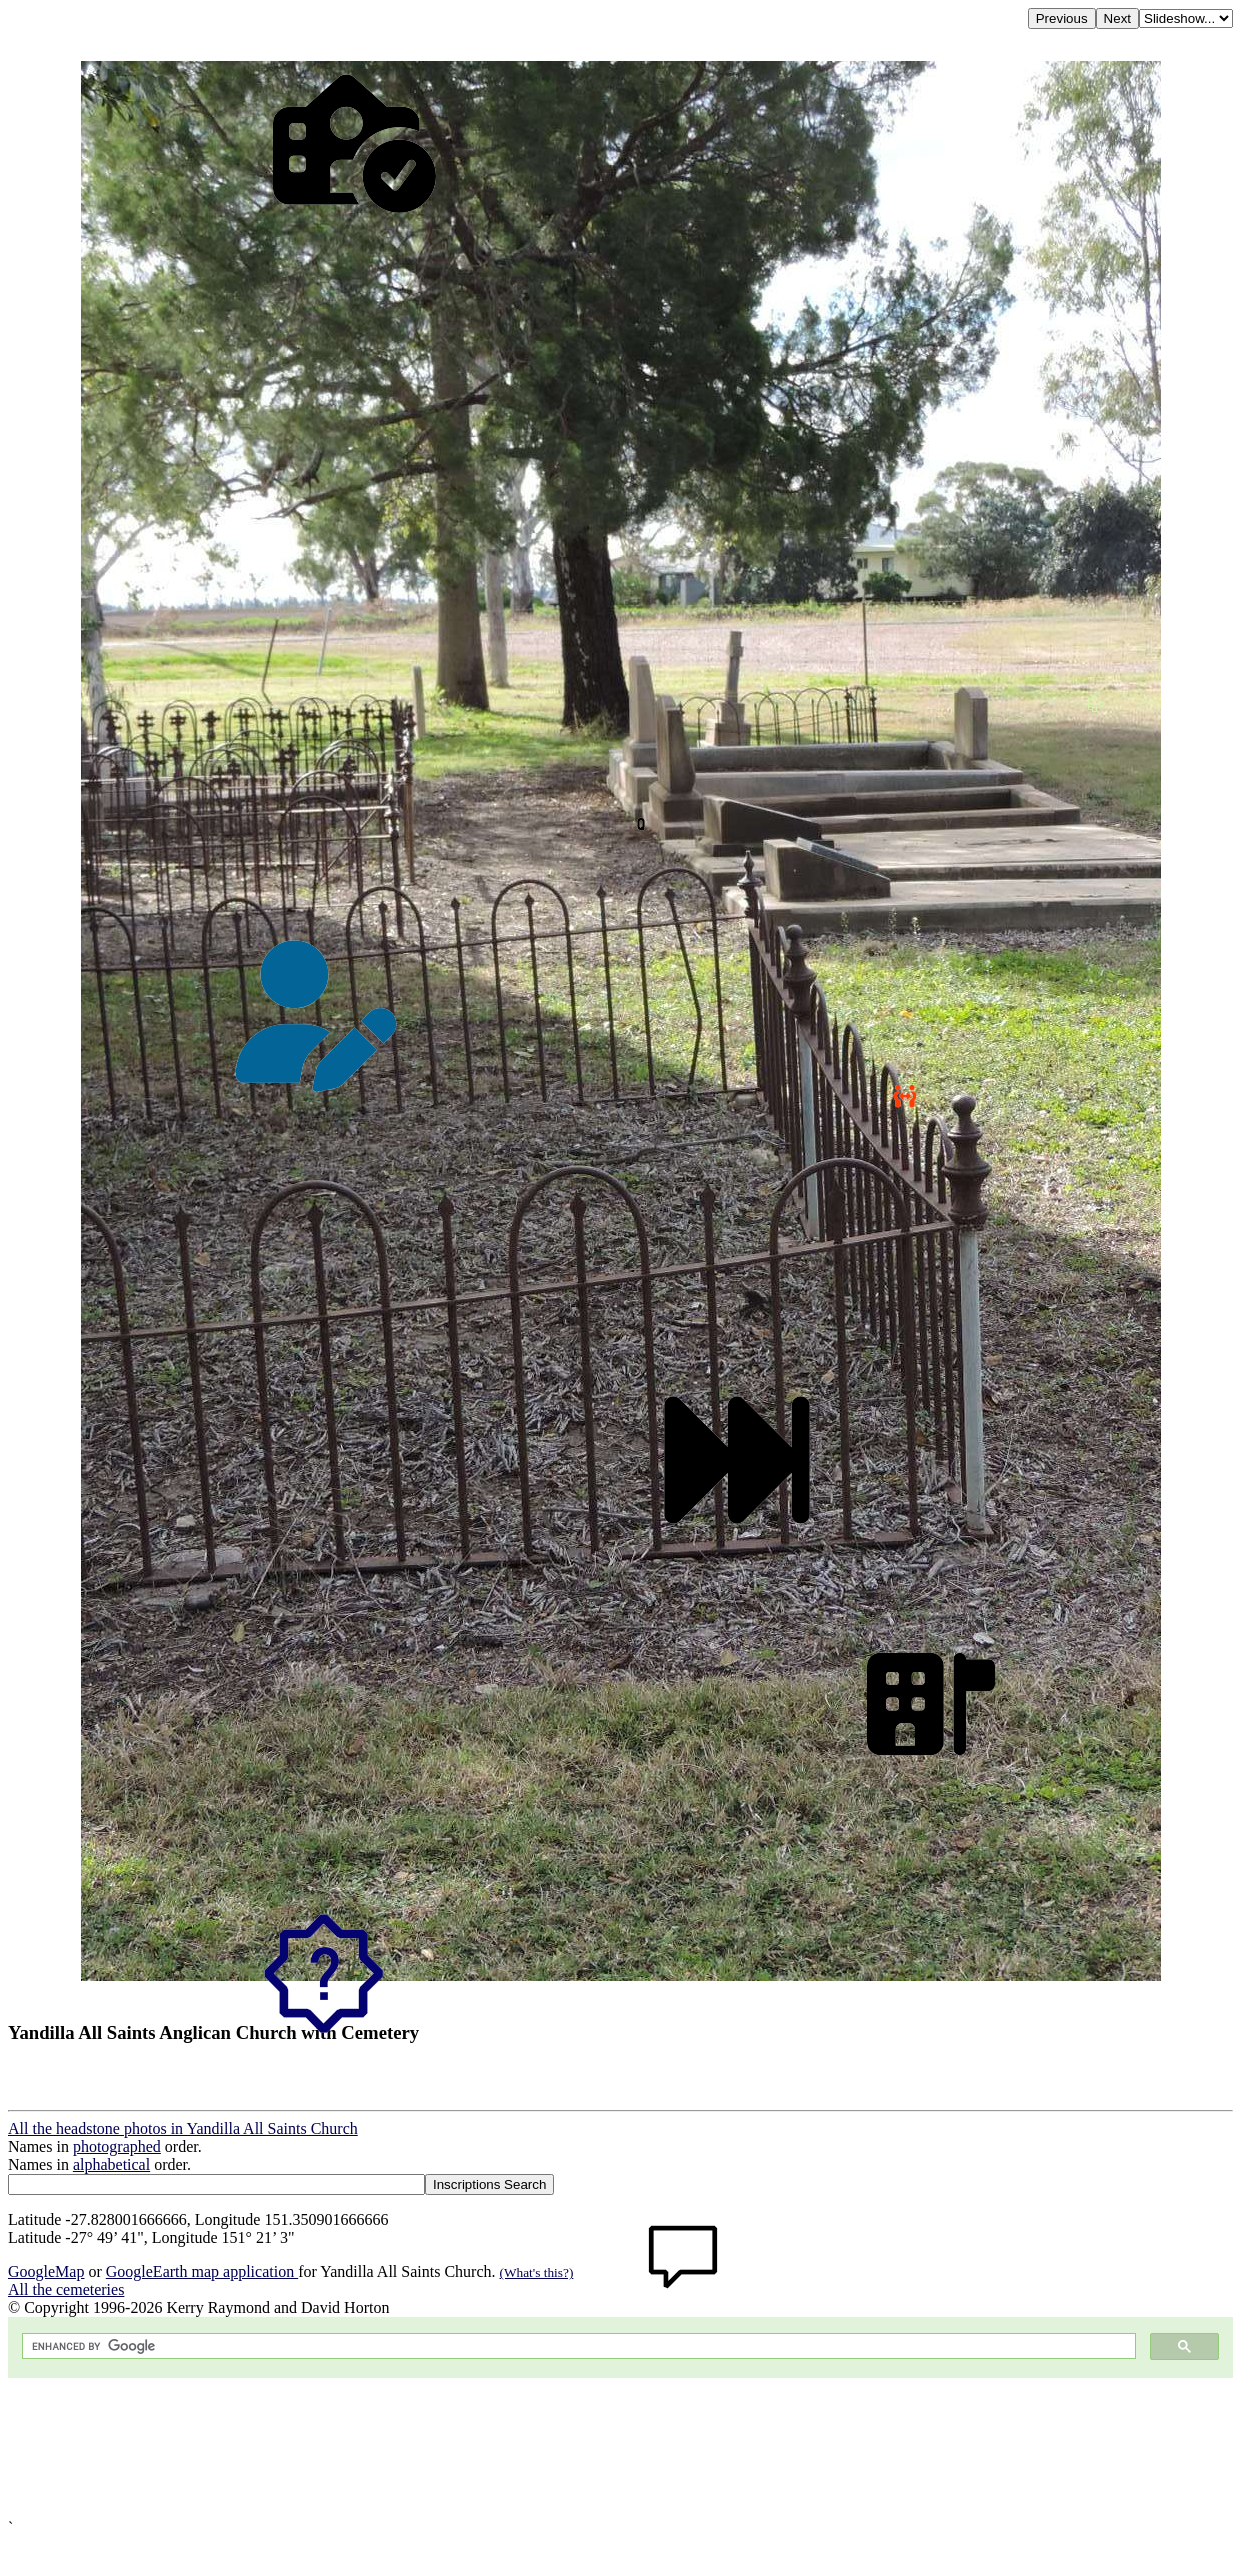 The width and height of the screenshot is (1241, 2553). What do you see at coordinates (323, 1973) in the screenshot?
I see `indicates unverified or unknown status` at bounding box center [323, 1973].